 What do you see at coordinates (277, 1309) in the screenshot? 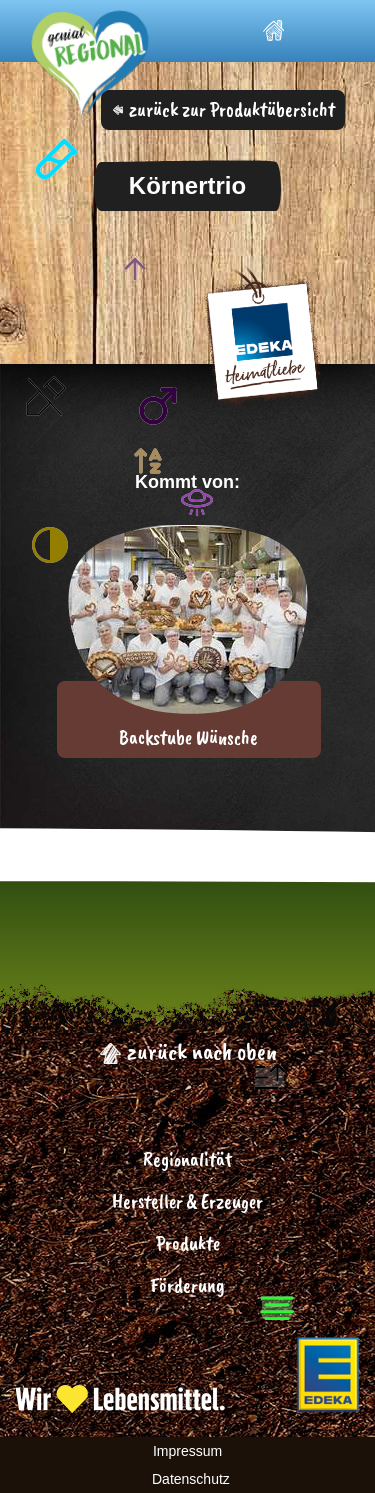
I see `center align text` at bounding box center [277, 1309].